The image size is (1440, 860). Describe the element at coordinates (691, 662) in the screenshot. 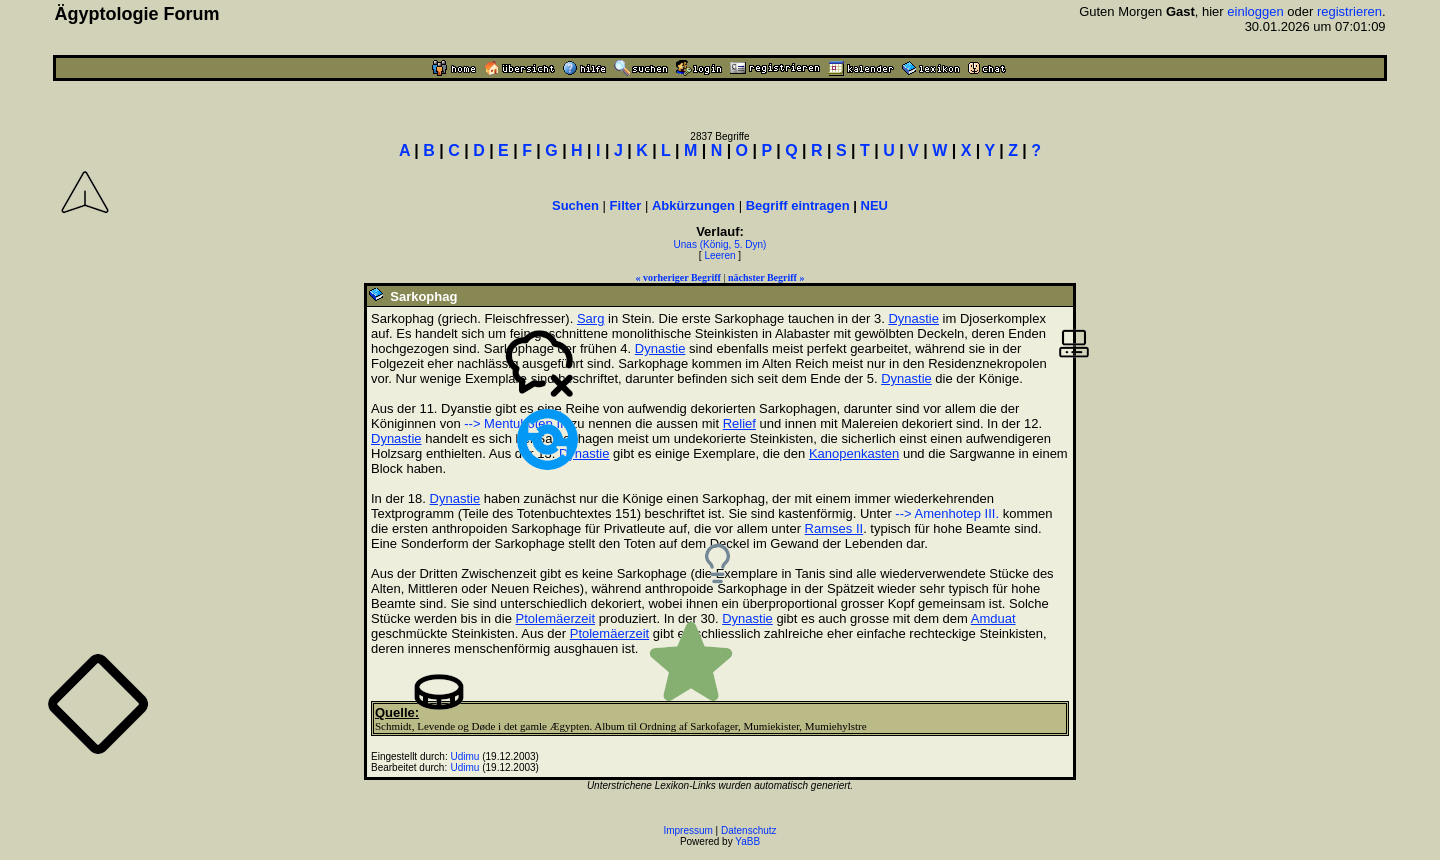

I see `add to favorites` at that location.